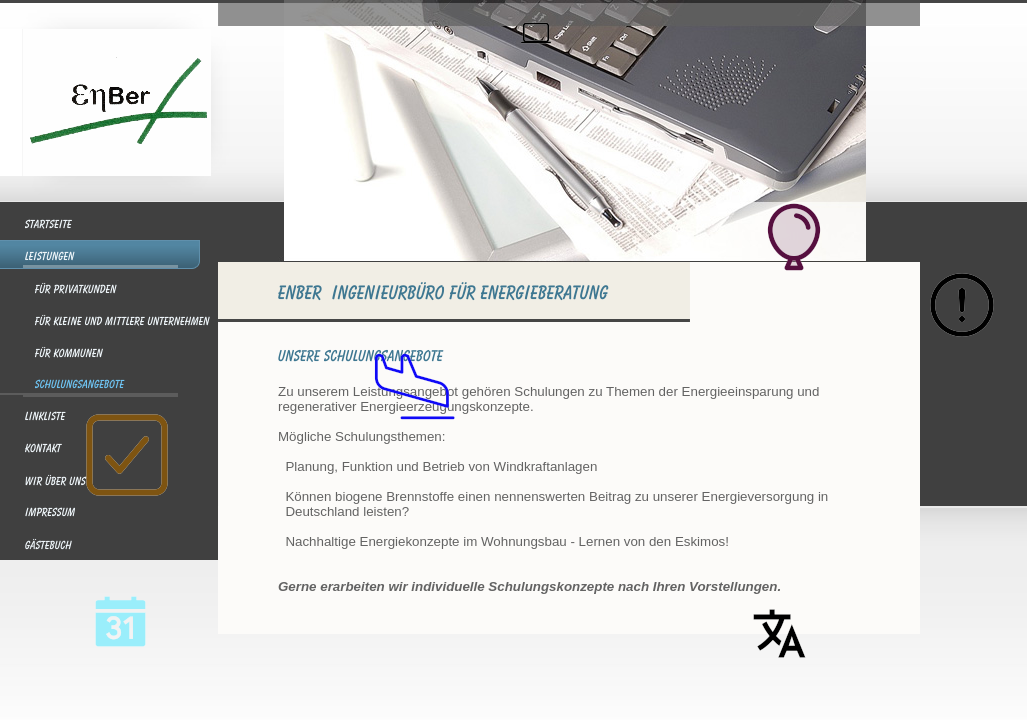  I want to click on indicates flight arrival or landing status, so click(410, 386).